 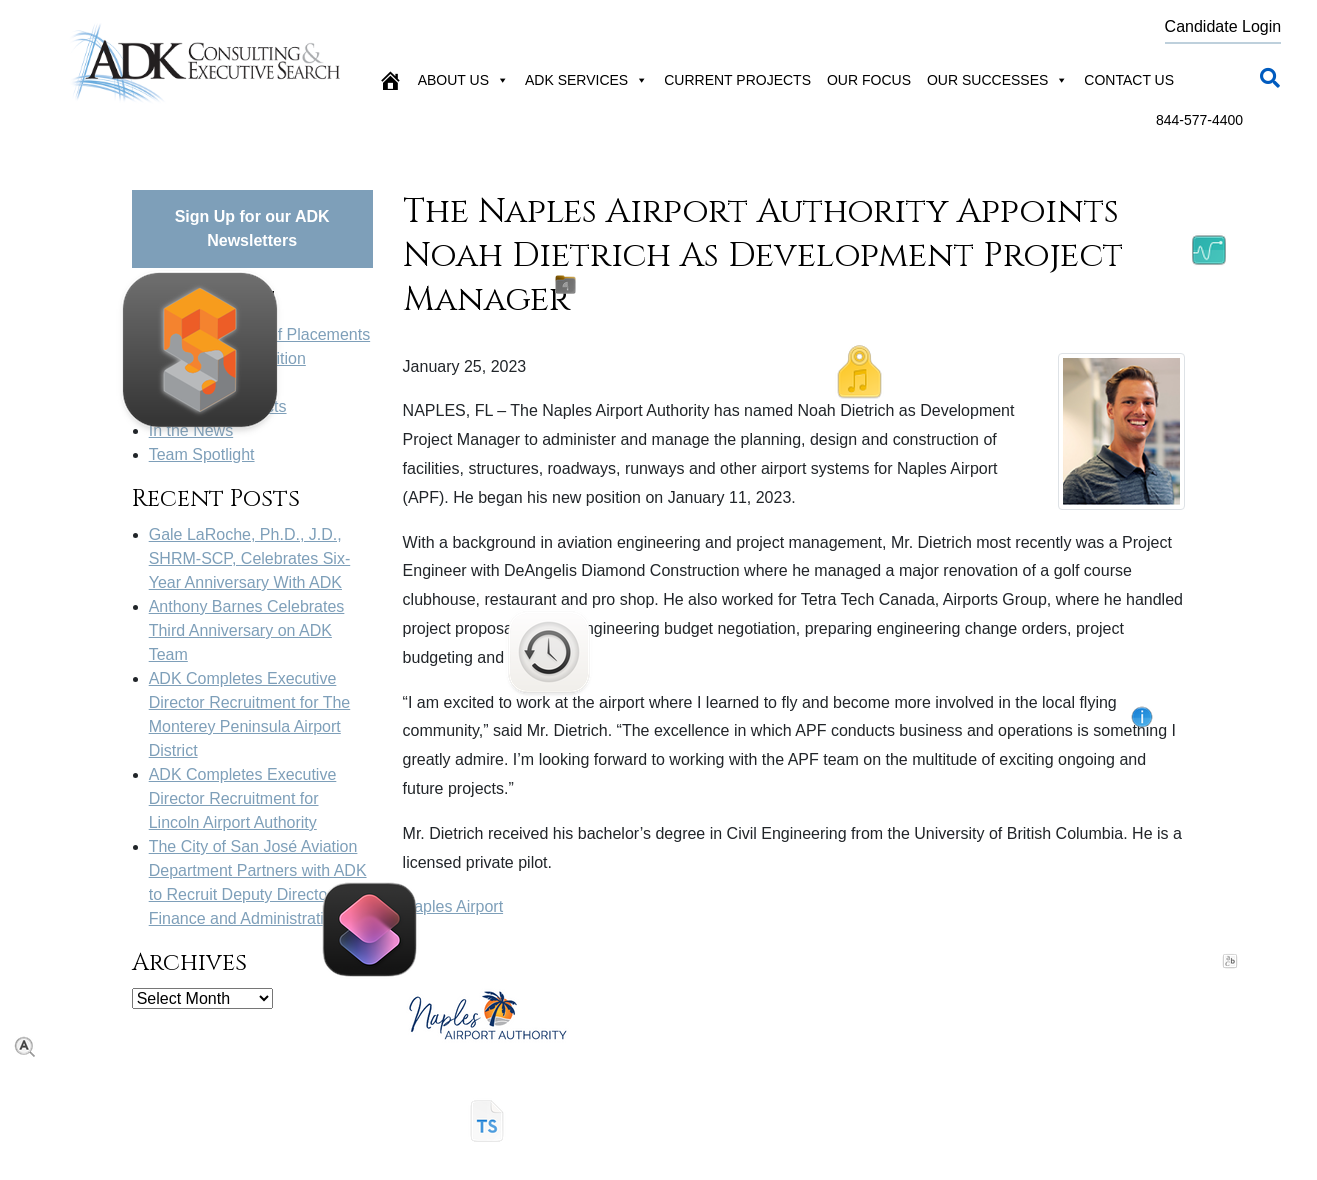 I want to click on access font and typography settings, so click(x=1230, y=961).